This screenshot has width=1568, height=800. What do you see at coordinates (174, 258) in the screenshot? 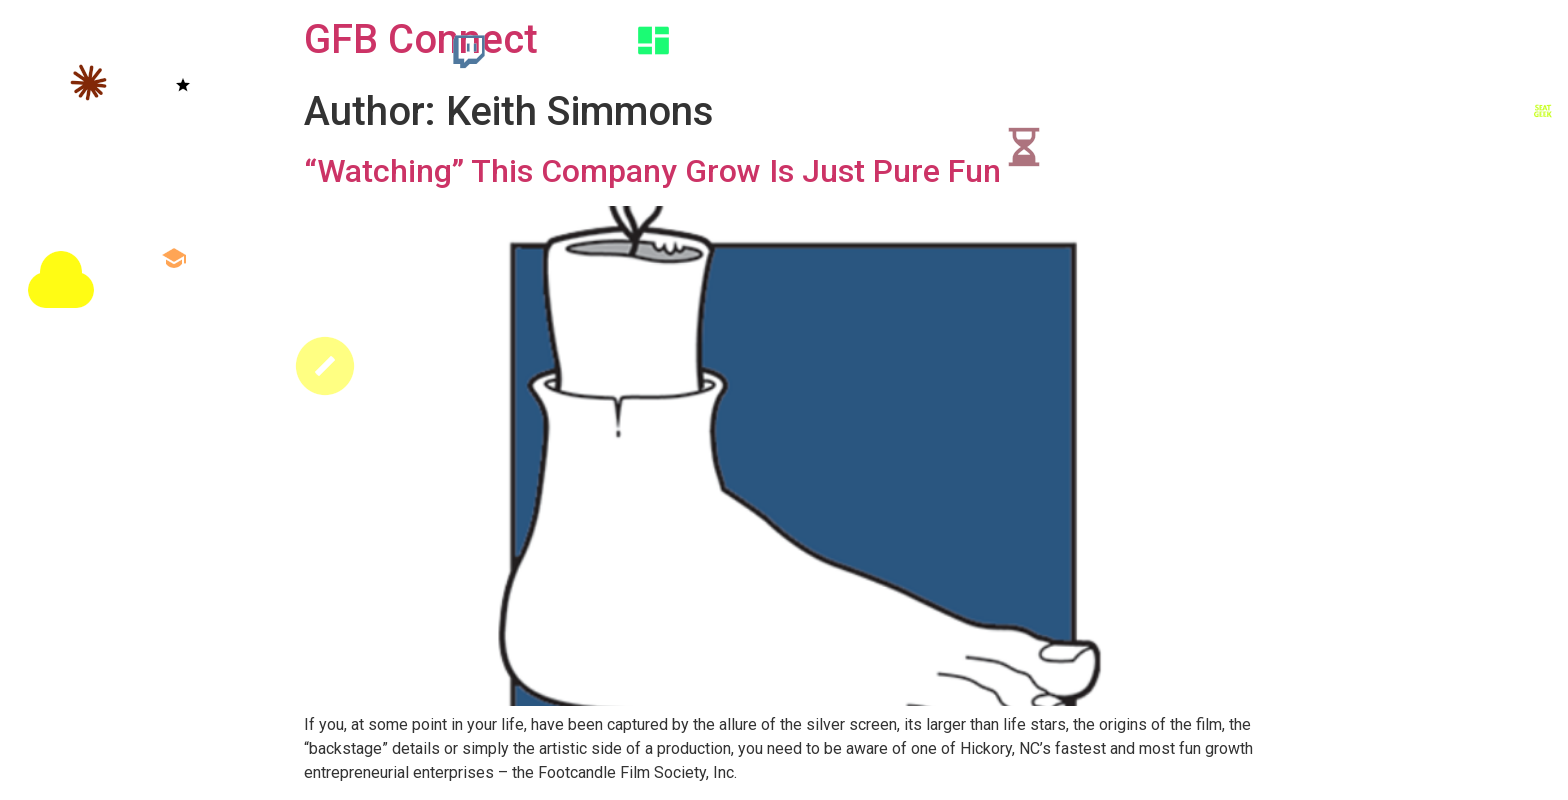
I see `access educational content or courses` at bounding box center [174, 258].